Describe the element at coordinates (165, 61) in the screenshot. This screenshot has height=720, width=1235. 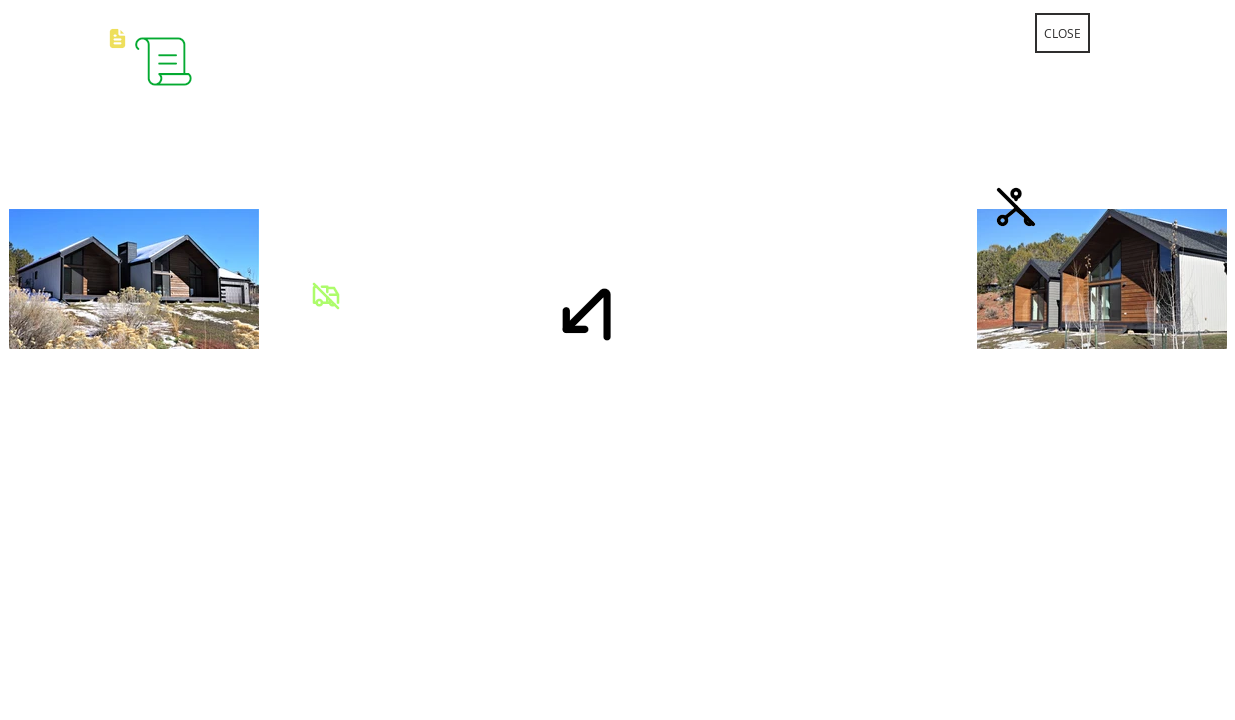
I see `view document or manuscript` at that location.